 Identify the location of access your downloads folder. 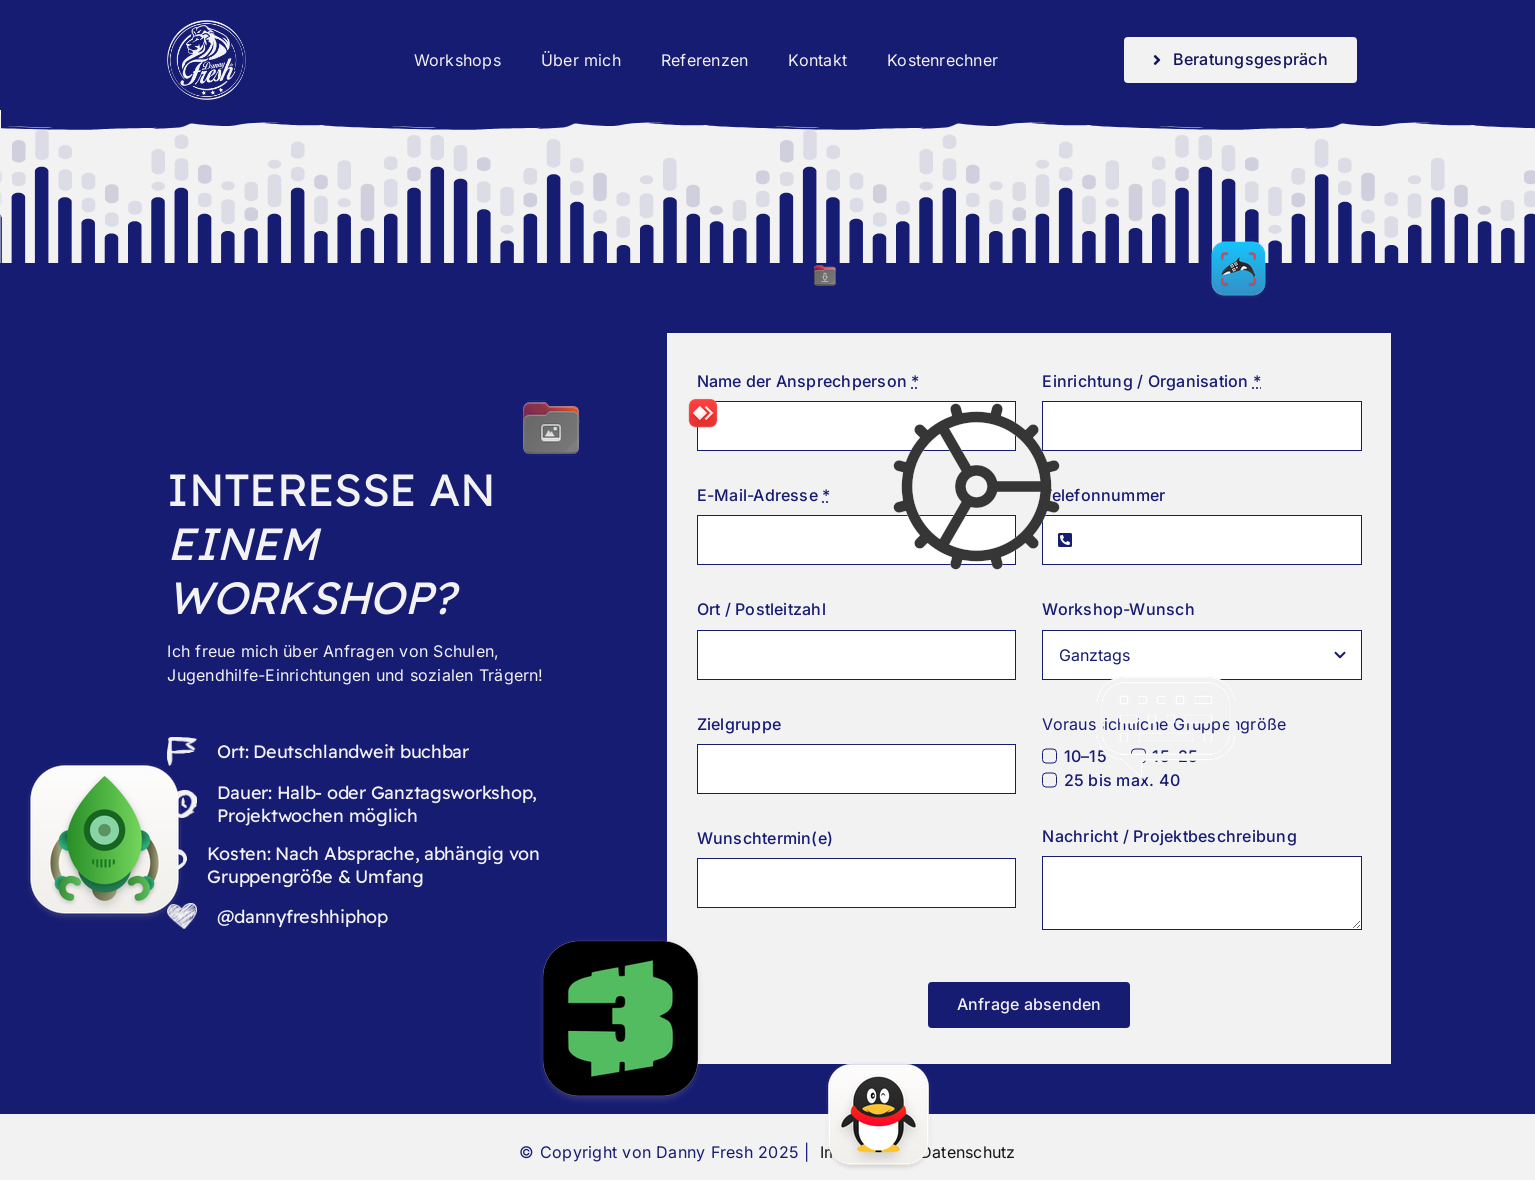
(825, 275).